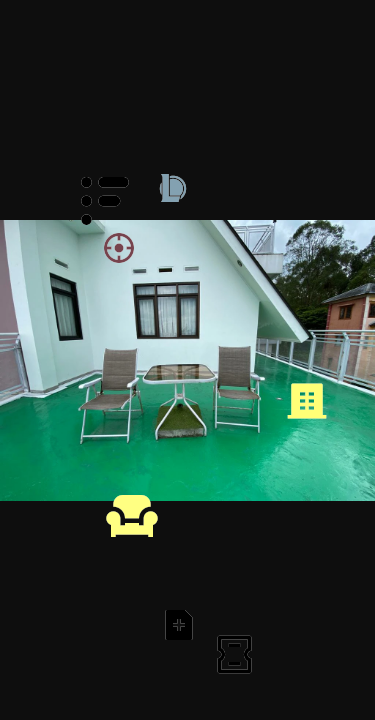 The image size is (375, 720). Describe the element at coordinates (234, 654) in the screenshot. I see `view available coupons or discounts` at that location.